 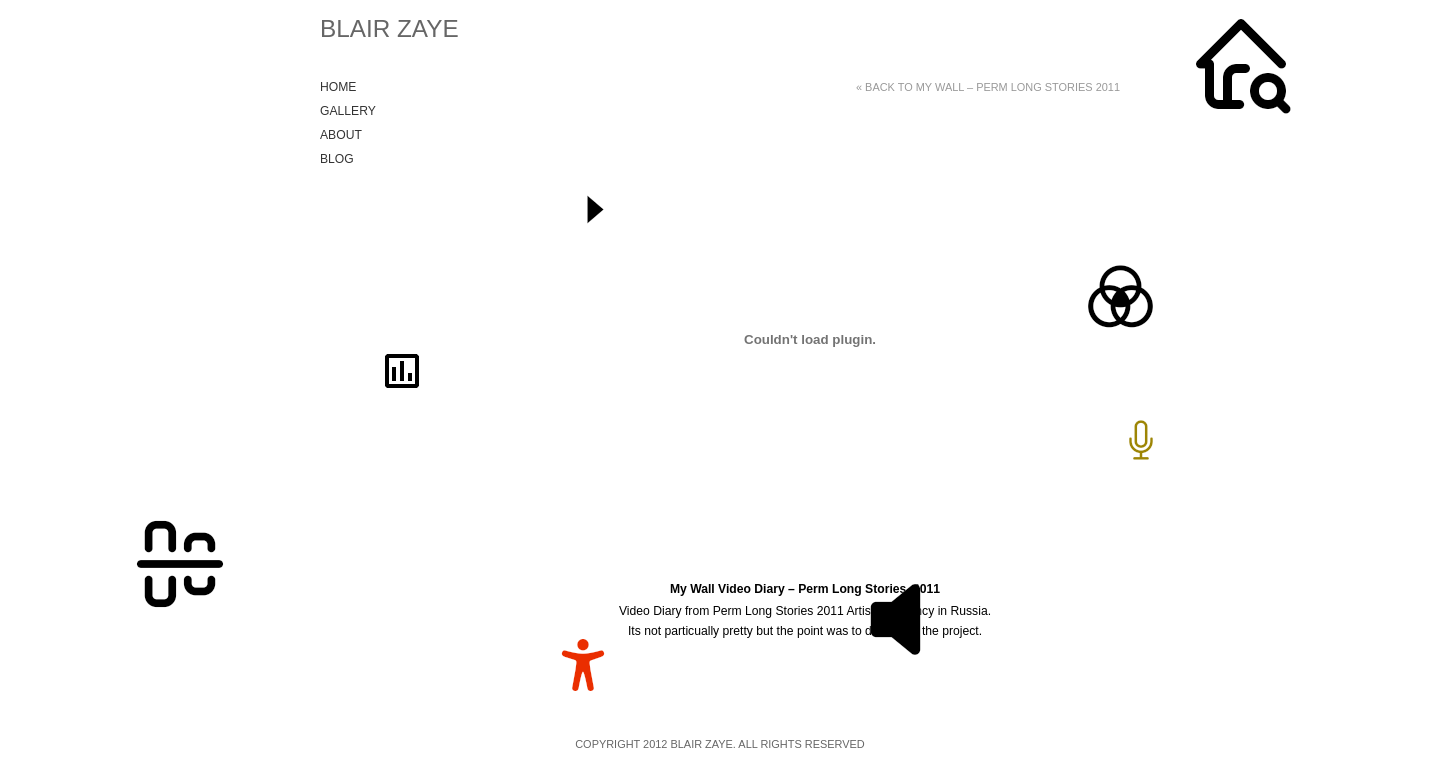 I want to click on play media or start playback, so click(x=595, y=209).